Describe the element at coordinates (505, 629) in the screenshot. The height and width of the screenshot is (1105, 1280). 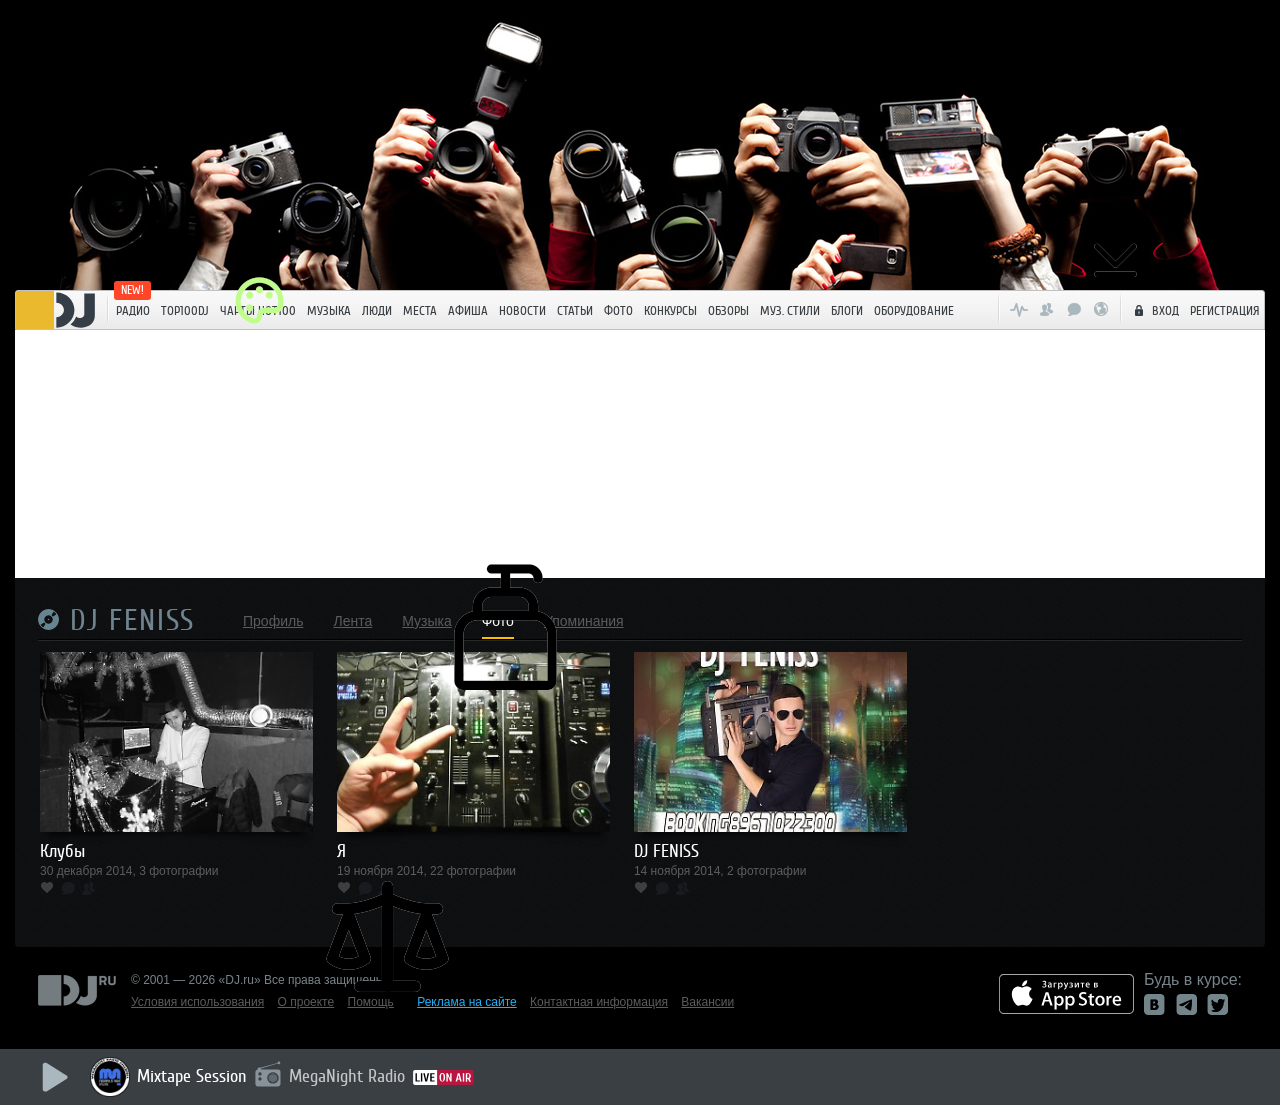
I see `access hand washing or hygiene instructions` at that location.